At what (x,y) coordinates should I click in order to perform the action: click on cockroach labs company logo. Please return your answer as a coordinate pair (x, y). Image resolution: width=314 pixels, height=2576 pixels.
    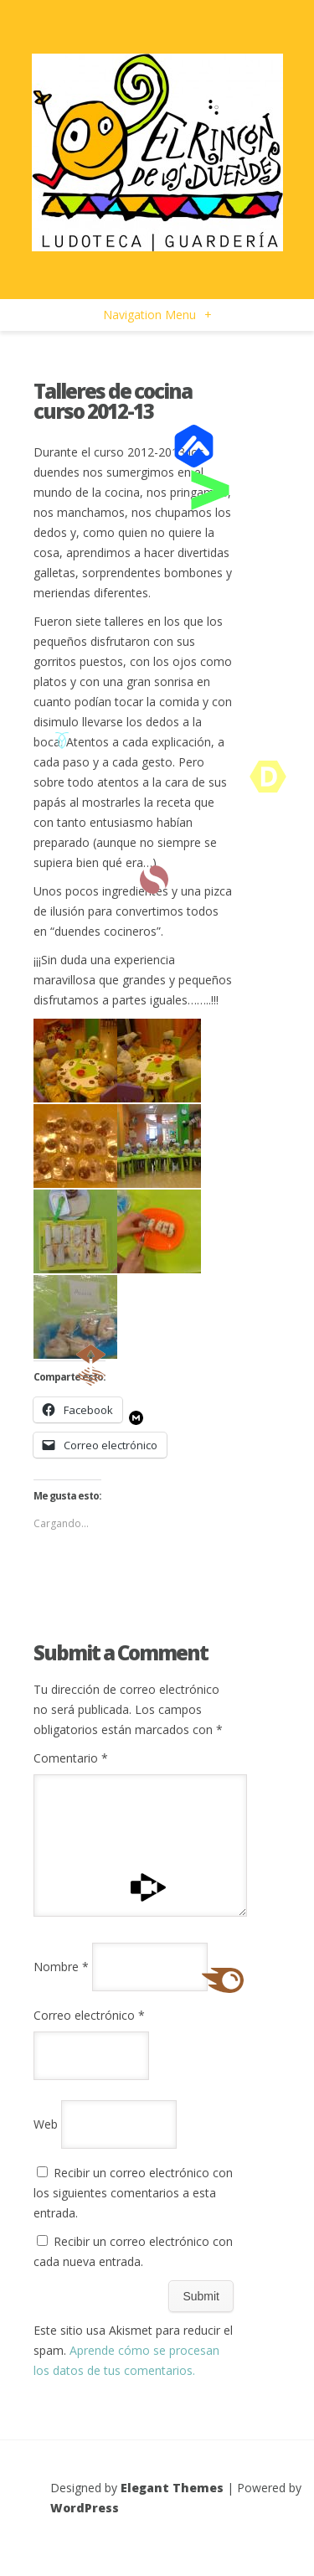
    Looking at the image, I should click on (62, 741).